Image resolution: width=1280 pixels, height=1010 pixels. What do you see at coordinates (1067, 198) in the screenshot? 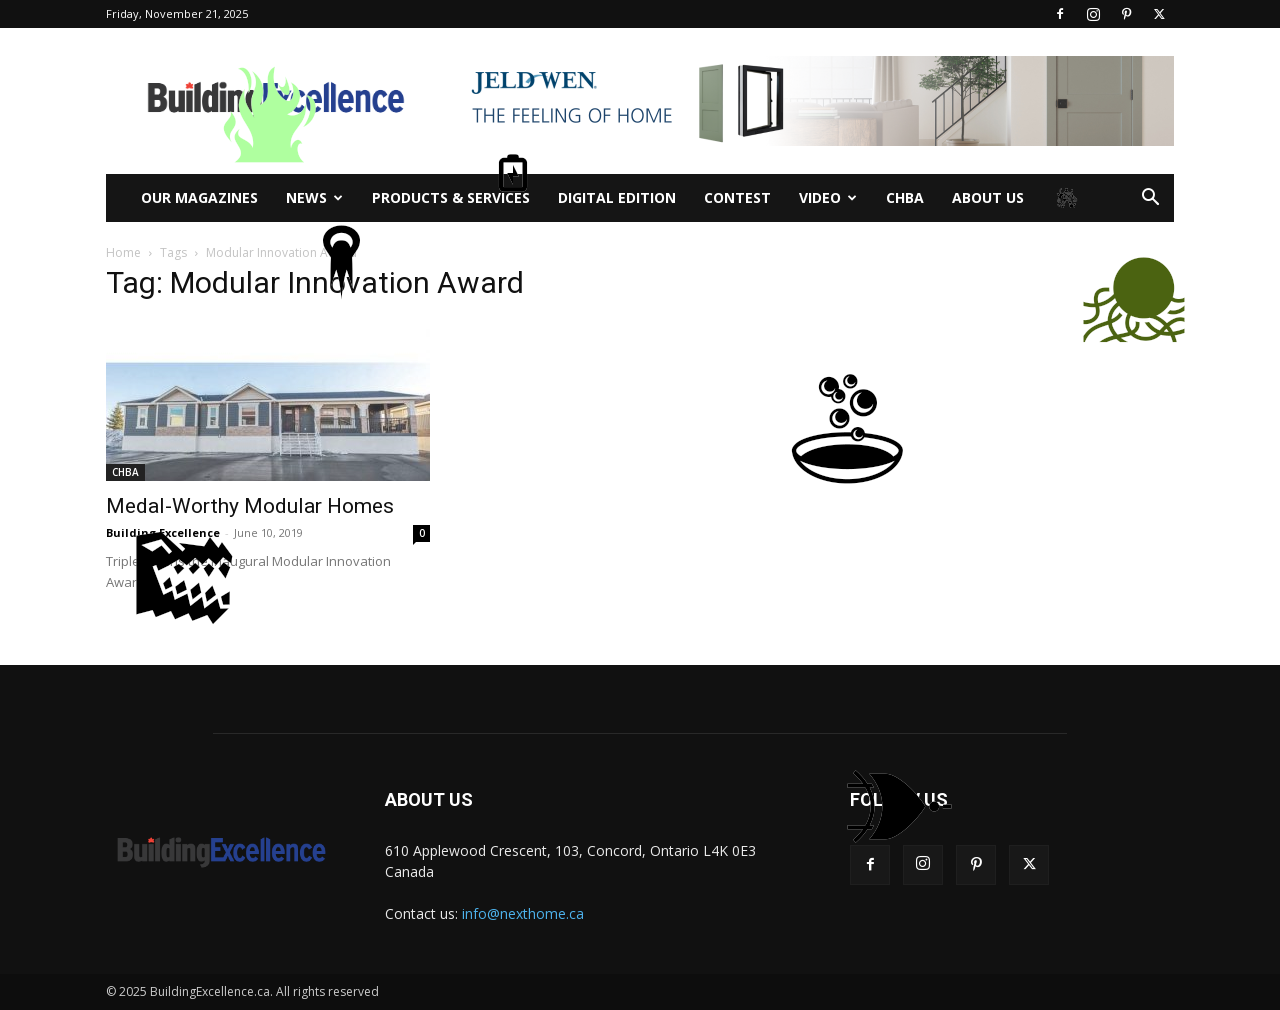
I see `select shambling mound creature or enemy type` at bounding box center [1067, 198].